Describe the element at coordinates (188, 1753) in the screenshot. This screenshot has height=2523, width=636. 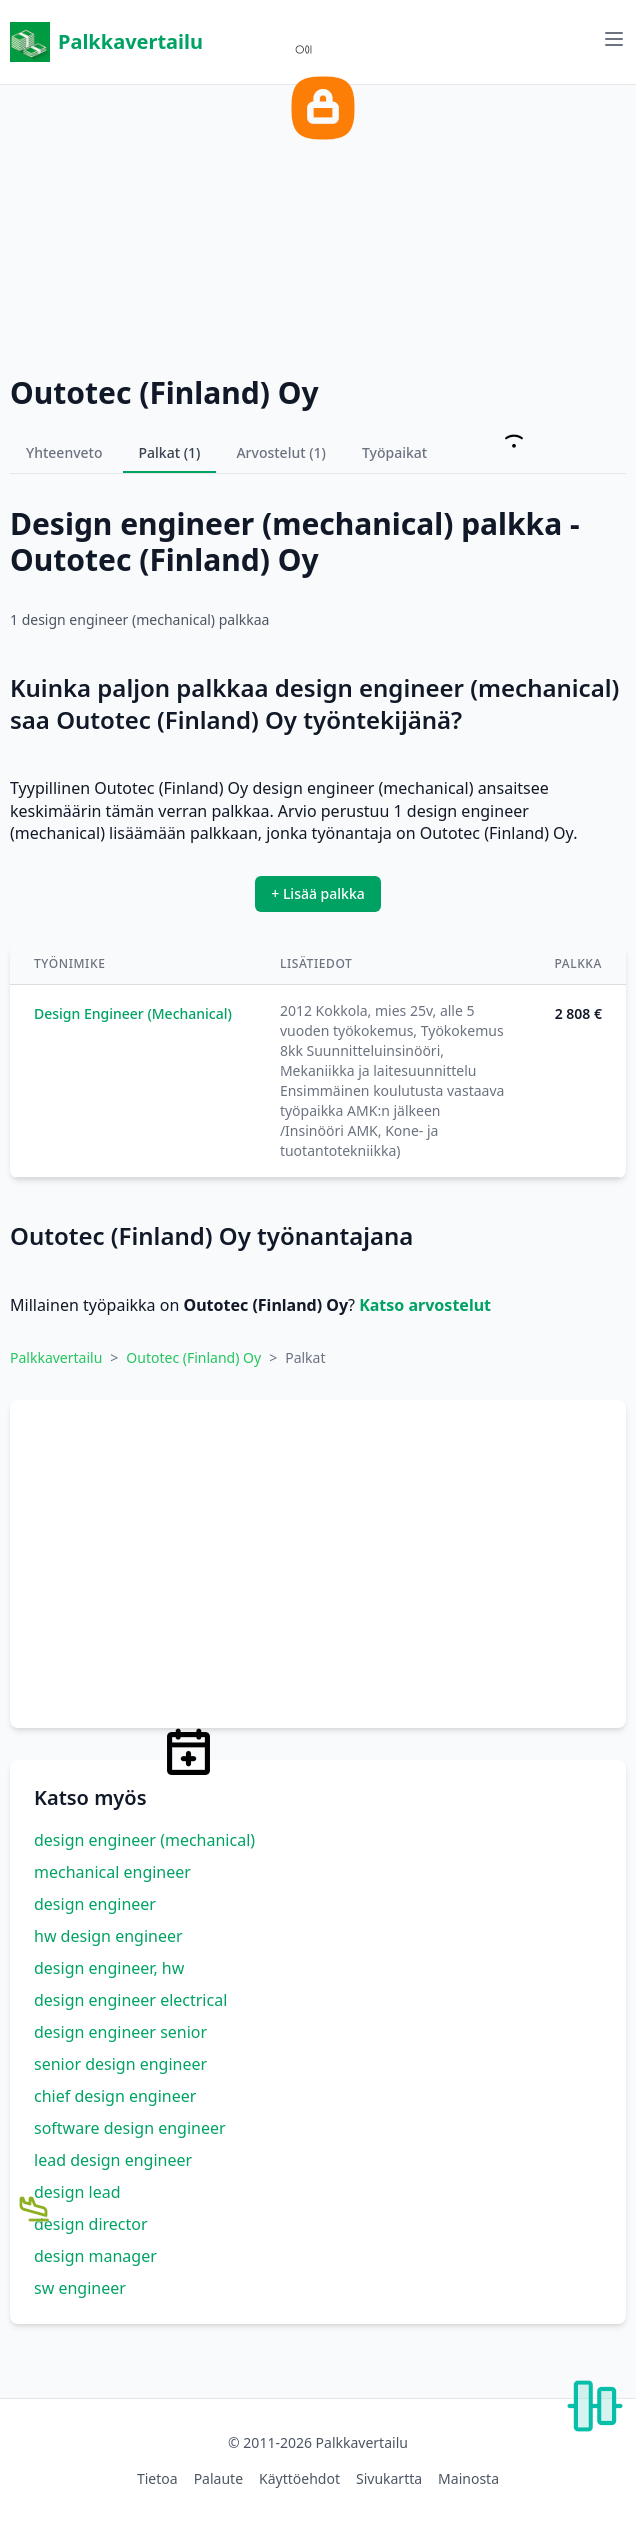
I see `add a new event to the calendar` at that location.